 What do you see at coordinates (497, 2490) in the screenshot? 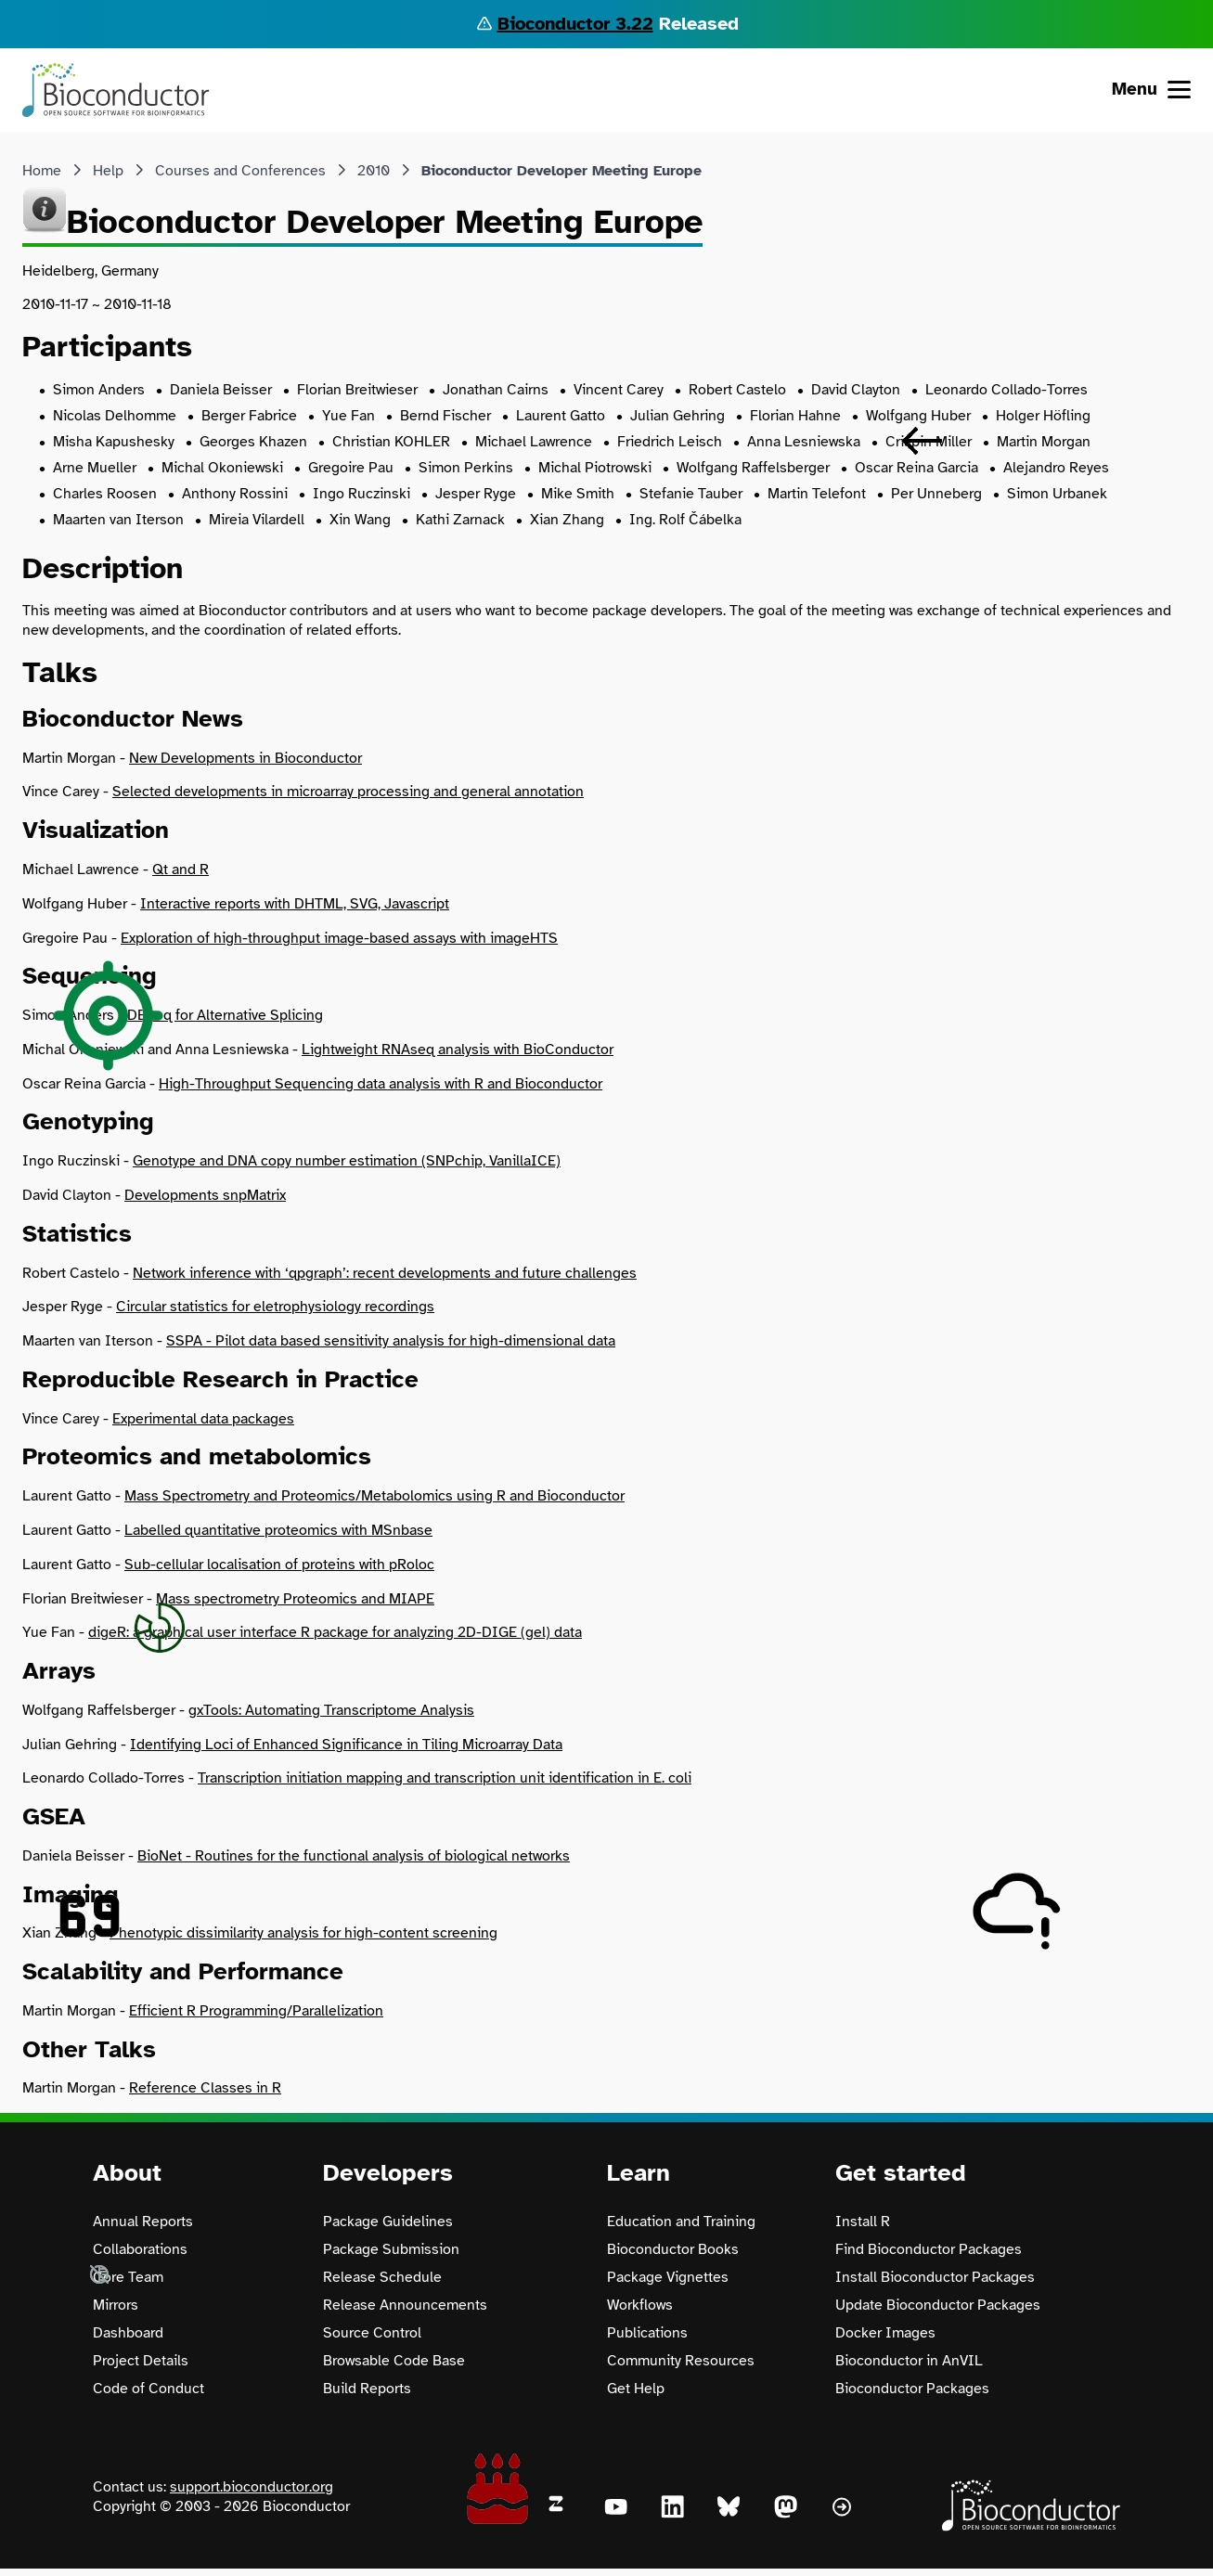
I see `view birthday or celebration events` at bounding box center [497, 2490].